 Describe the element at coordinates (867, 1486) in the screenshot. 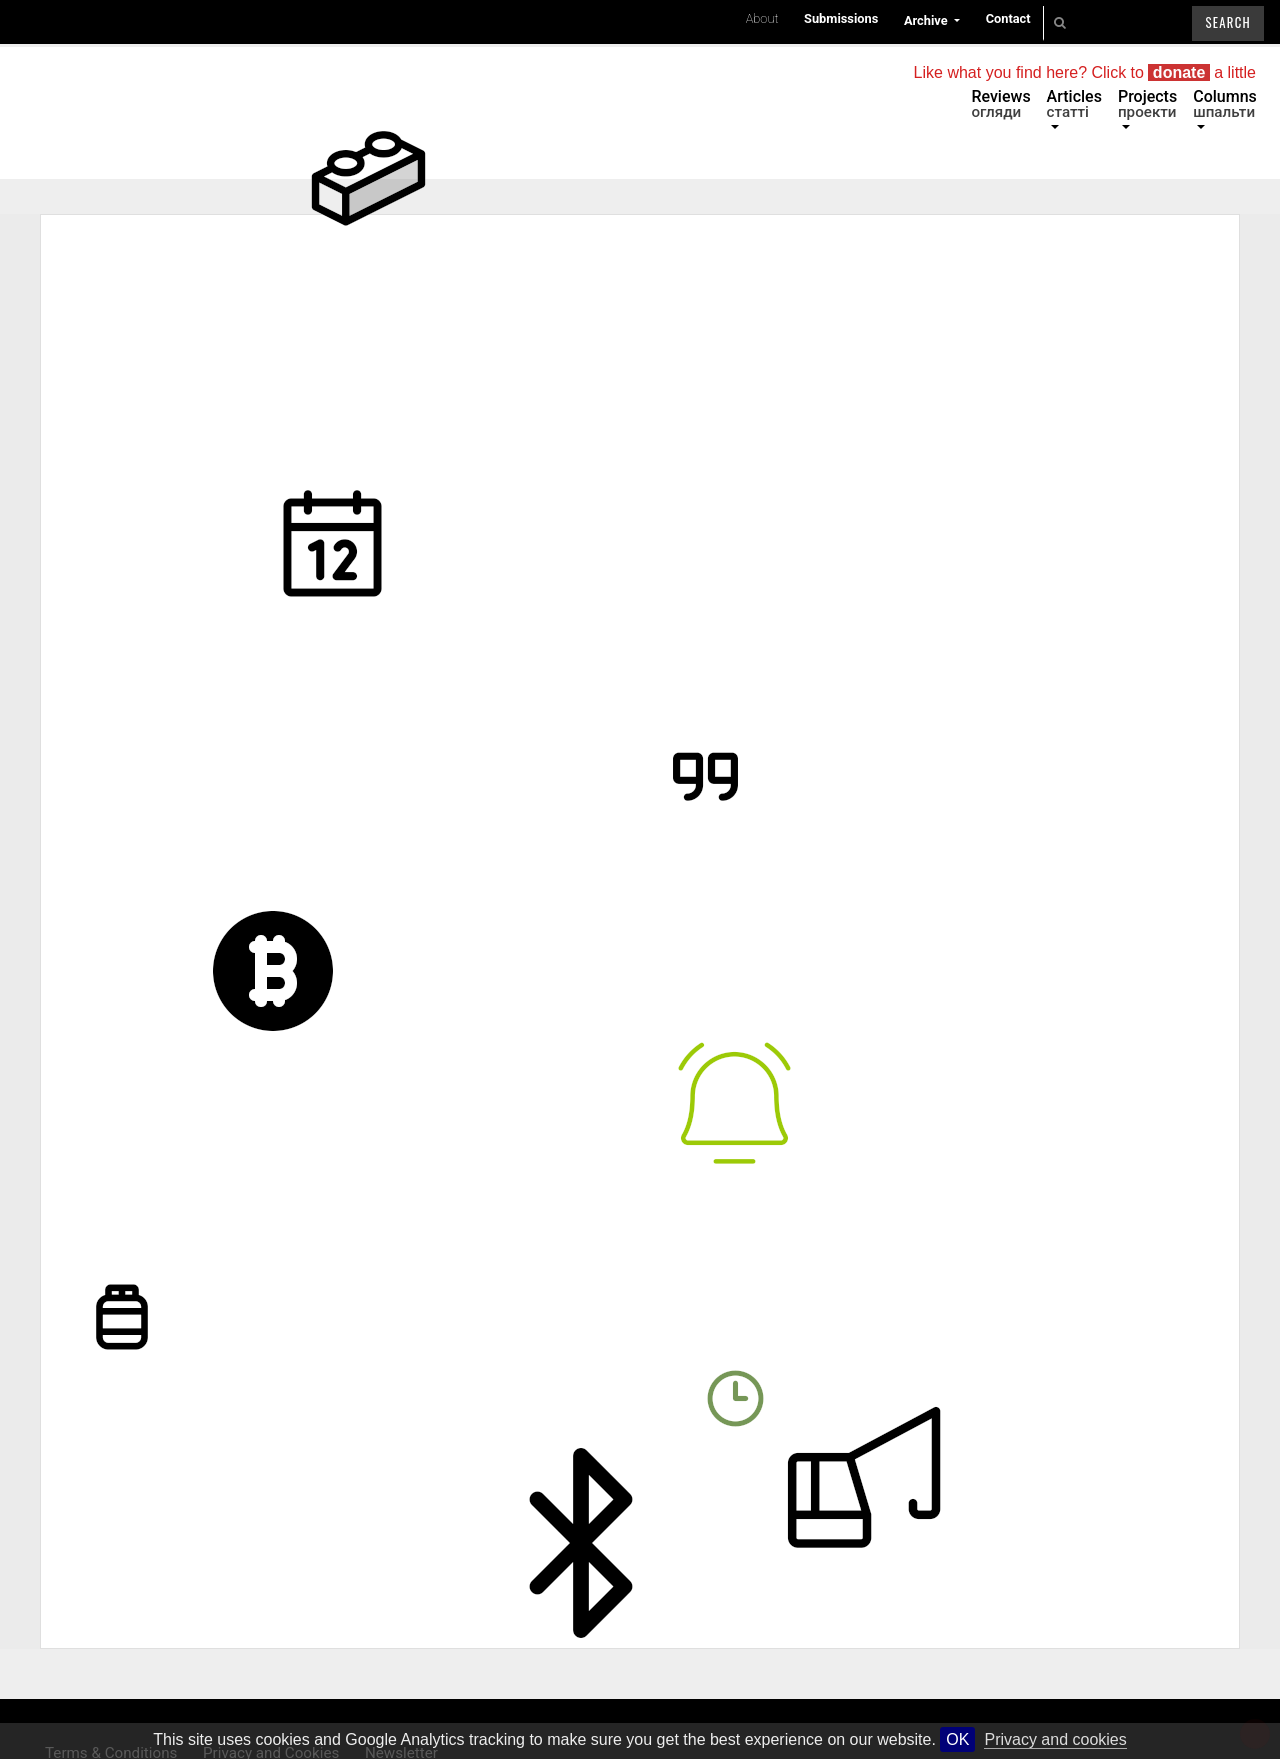

I see `construction or building-related feature` at that location.